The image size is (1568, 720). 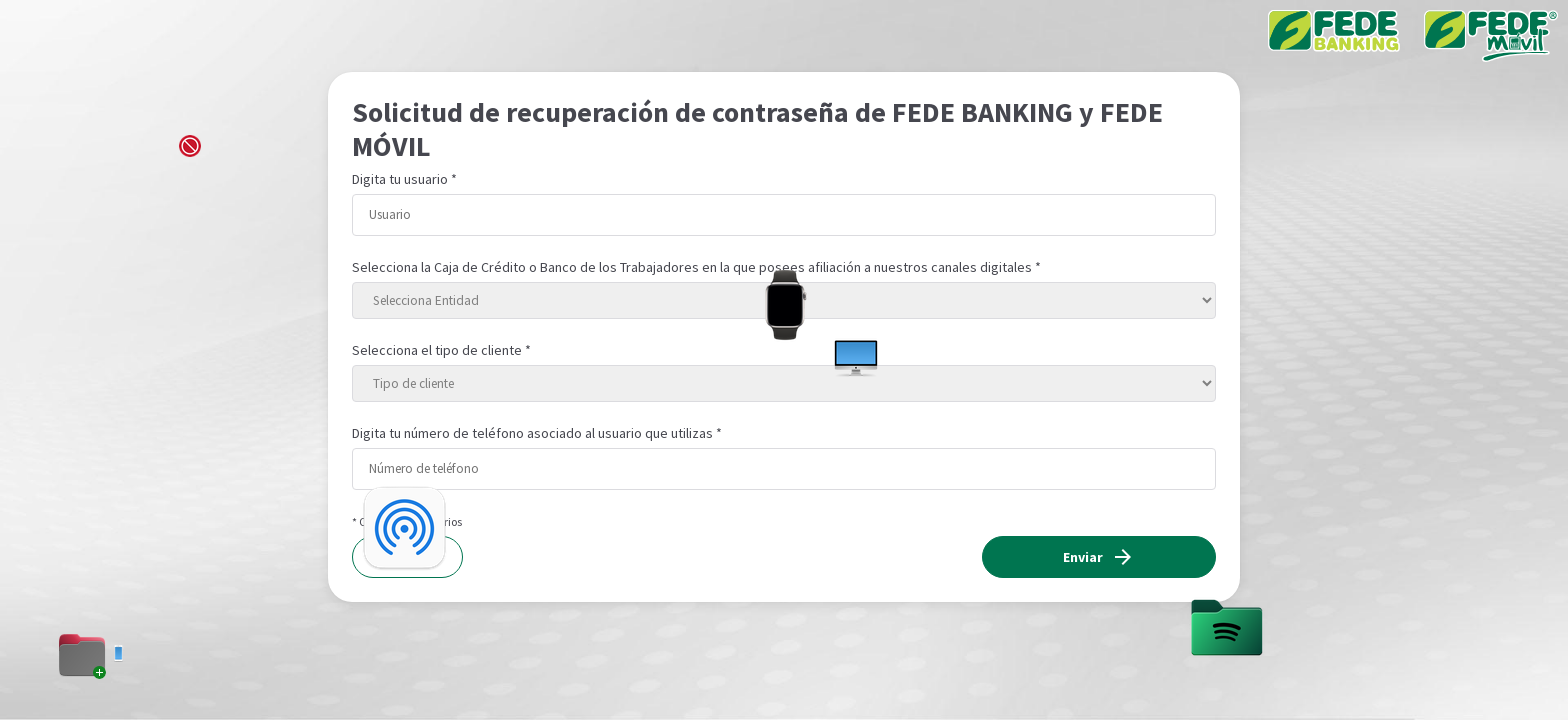 What do you see at coordinates (118, 653) in the screenshot?
I see `connect to or manage your iPhone device` at bounding box center [118, 653].